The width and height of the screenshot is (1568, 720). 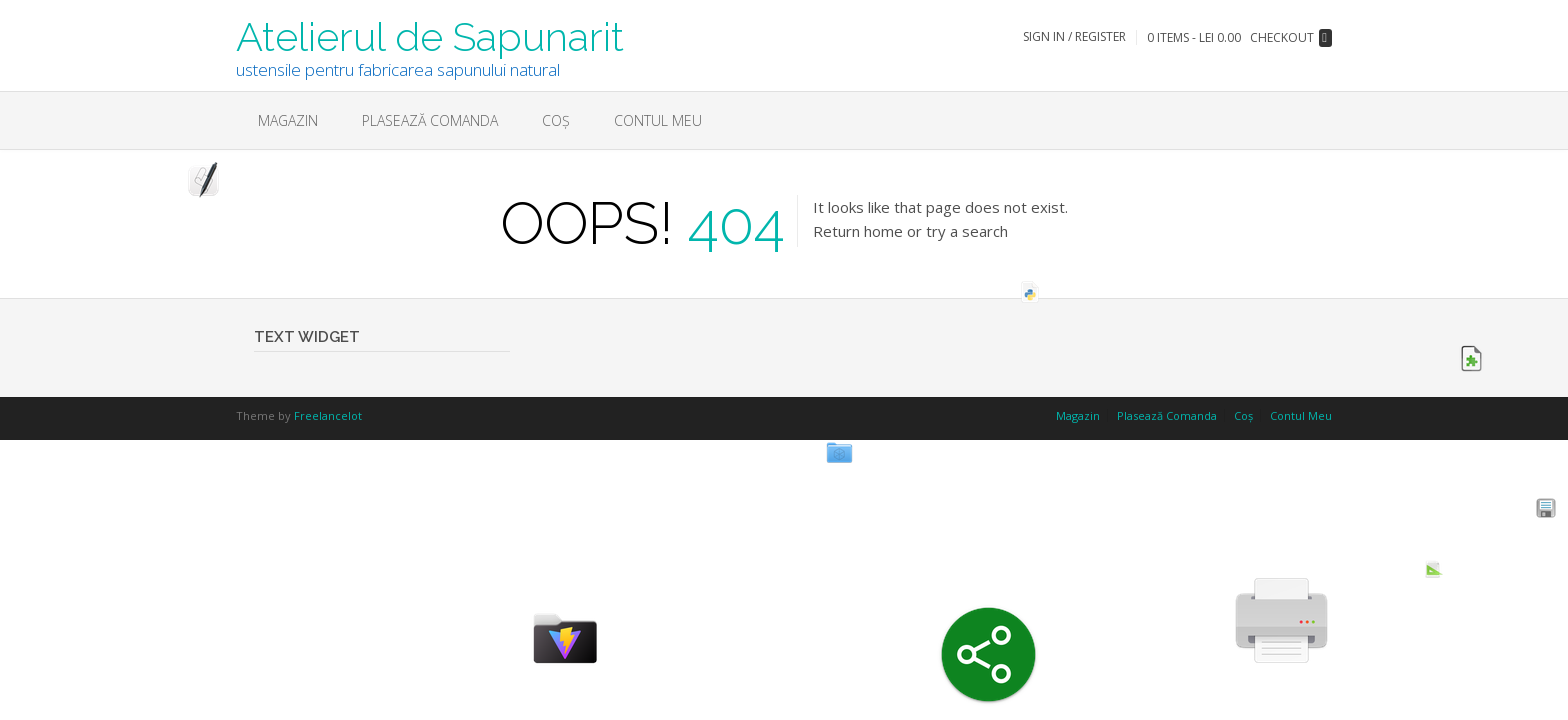 What do you see at coordinates (565, 640) in the screenshot?
I see `open vite project folder` at bounding box center [565, 640].